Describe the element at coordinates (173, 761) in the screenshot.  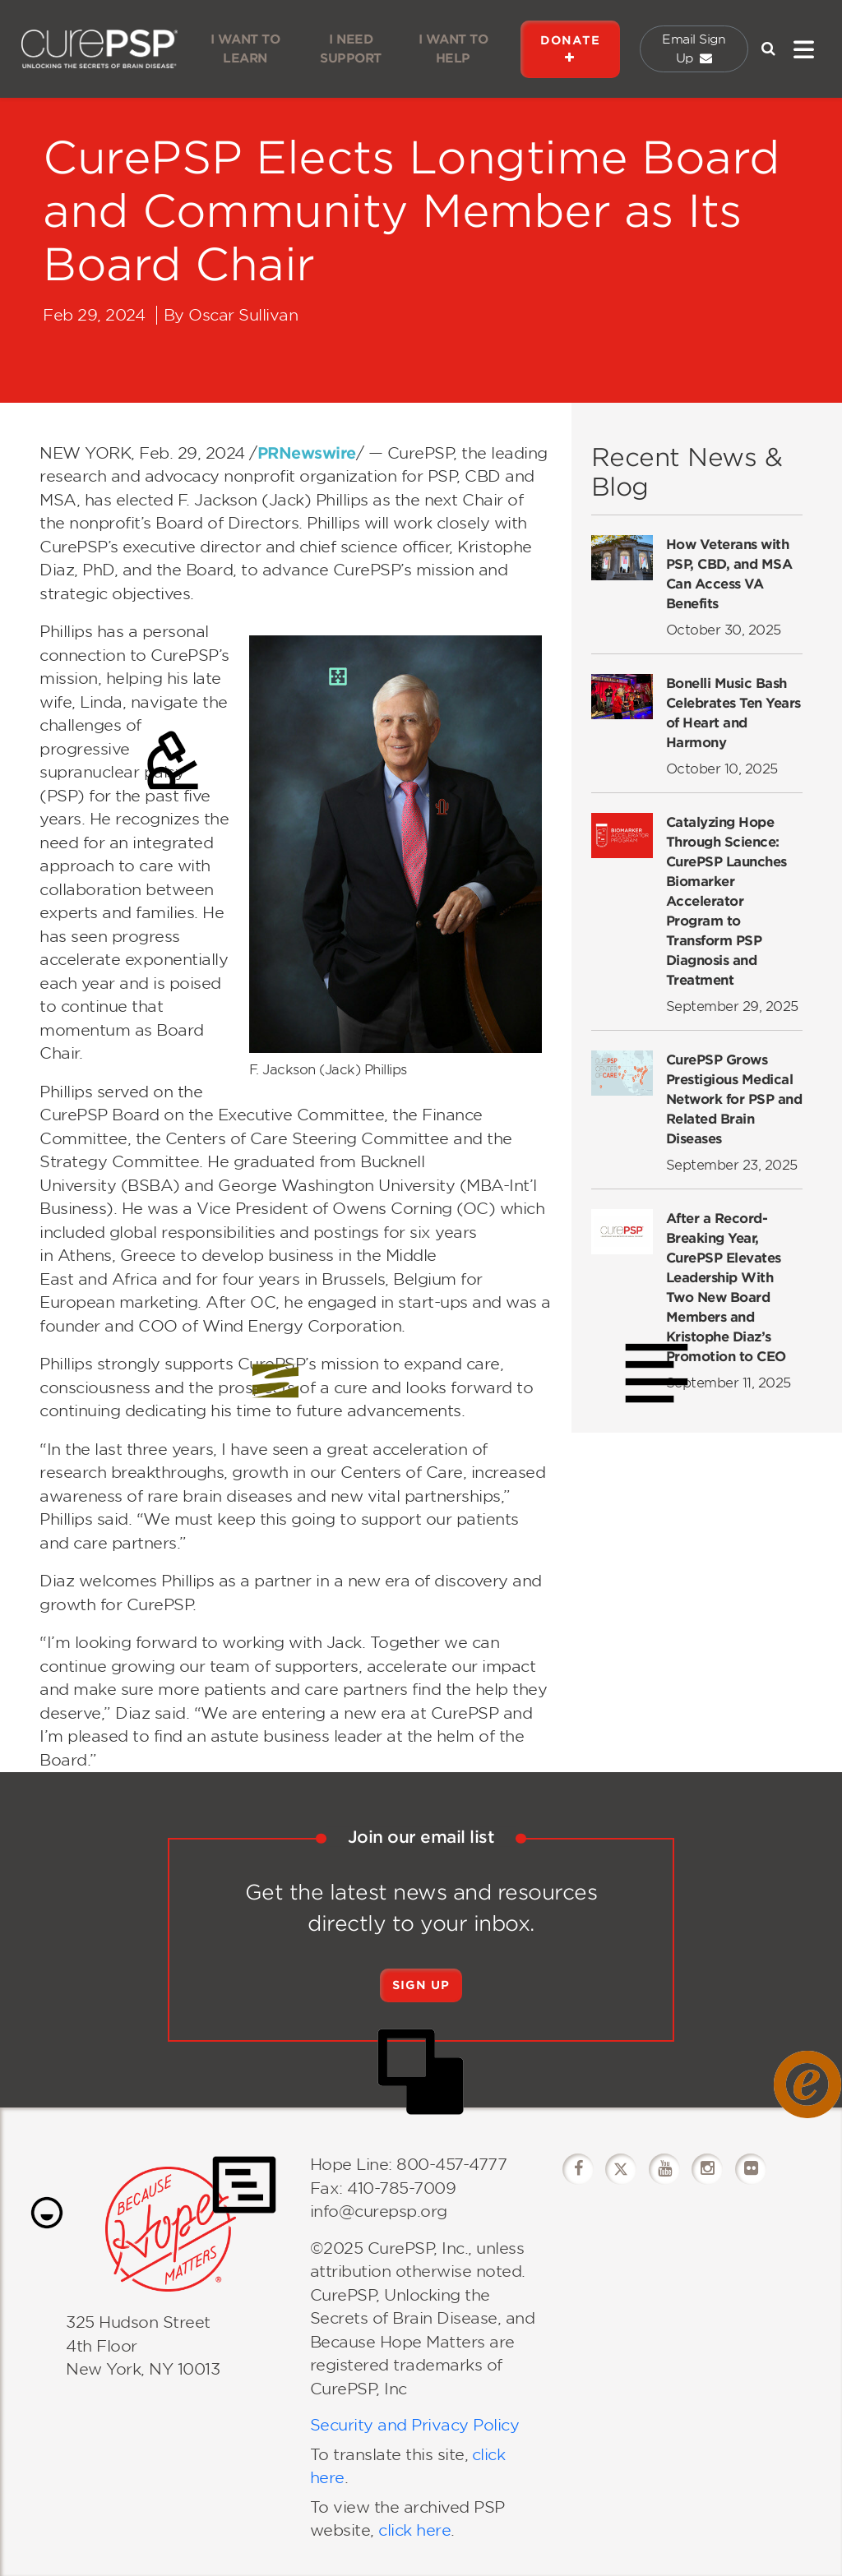
I see `access lab results or diagnostics` at that location.